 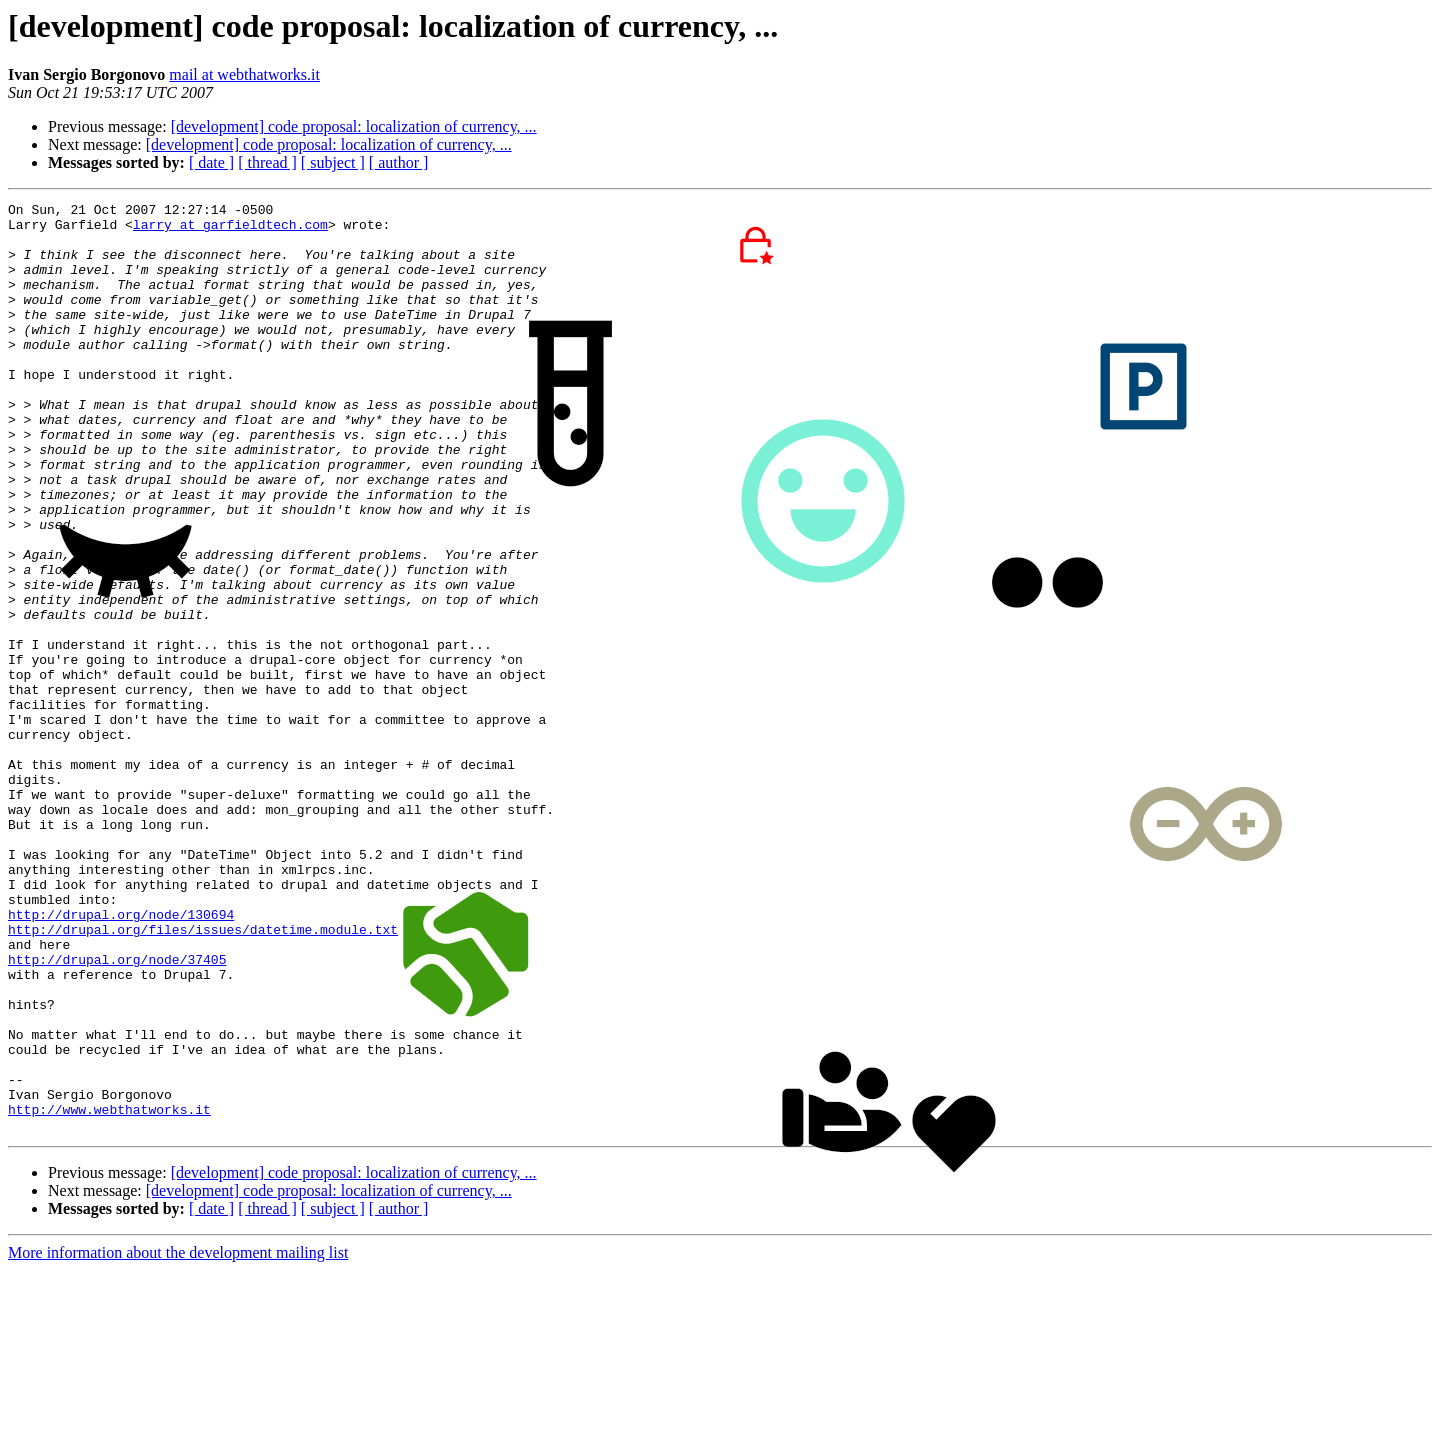 What do you see at coordinates (755, 245) in the screenshot?
I see `mark a password or credential as a favorite` at bounding box center [755, 245].